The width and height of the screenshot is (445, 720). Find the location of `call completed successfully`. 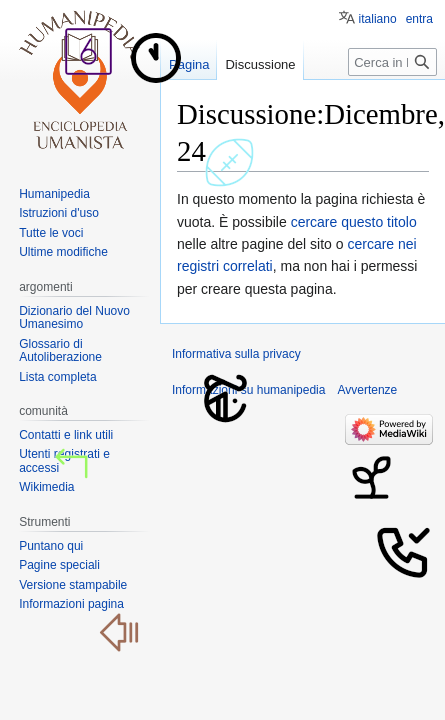

call completed successfully is located at coordinates (403, 551).